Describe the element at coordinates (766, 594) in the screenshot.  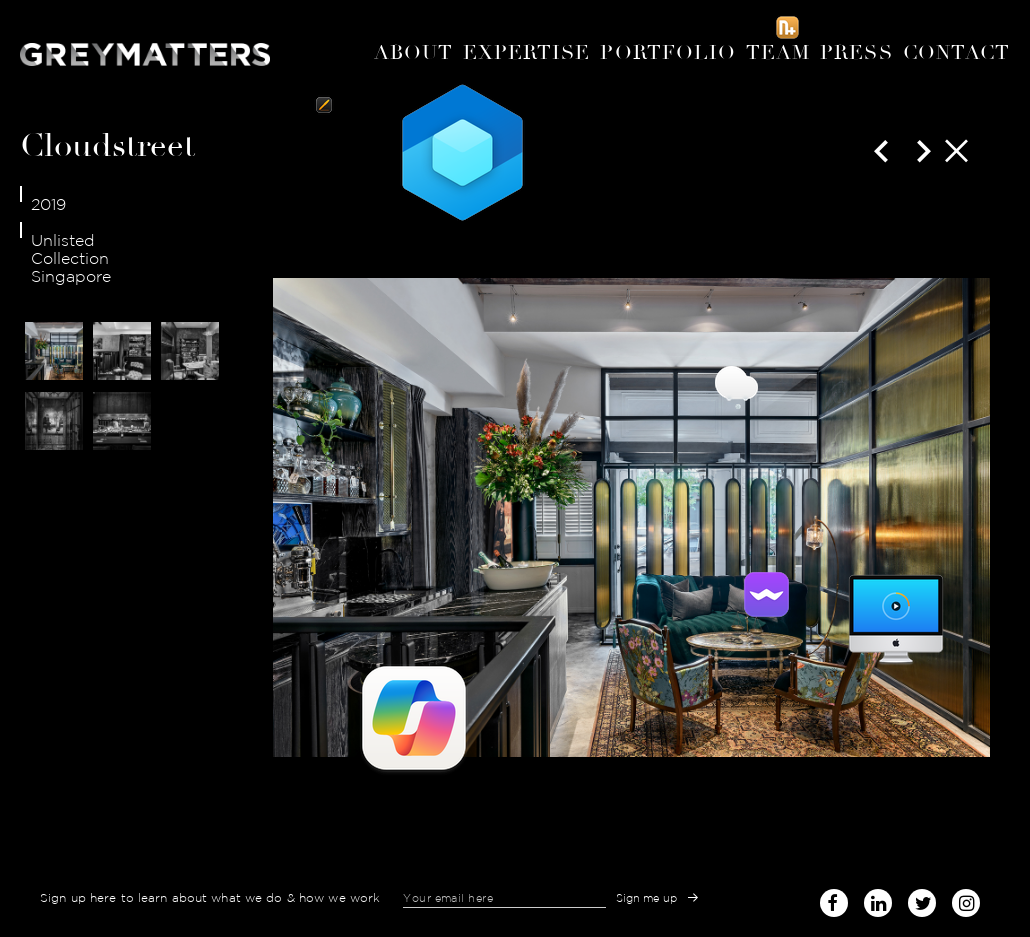
I see `open ferdium messaging aggregator app` at that location.